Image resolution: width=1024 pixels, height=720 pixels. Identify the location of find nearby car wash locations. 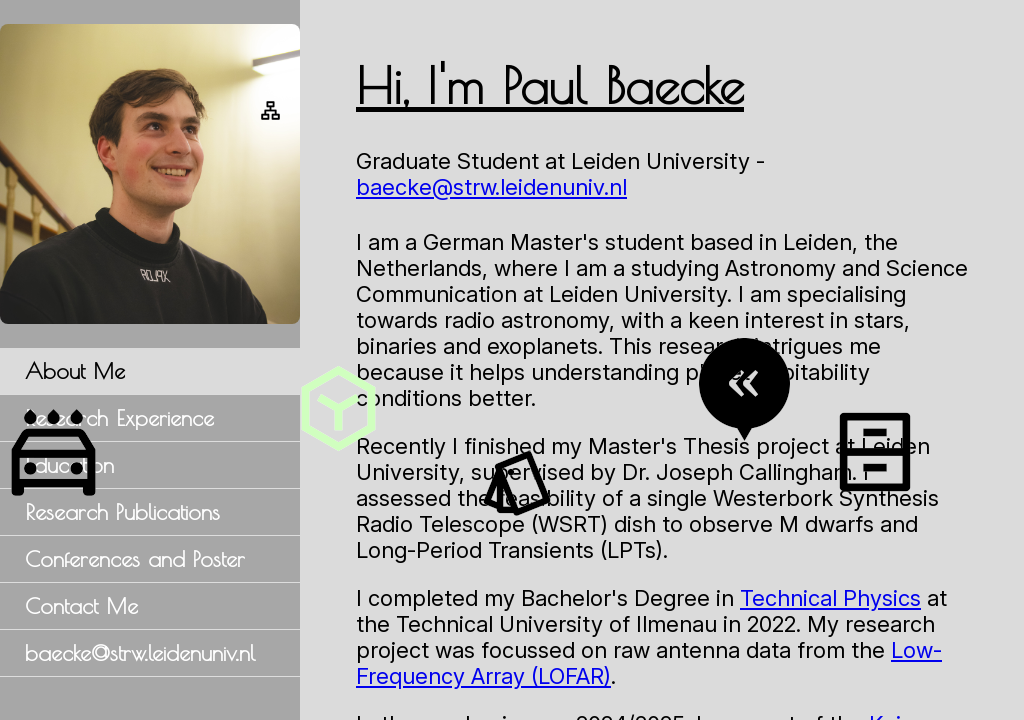
(53, 449).